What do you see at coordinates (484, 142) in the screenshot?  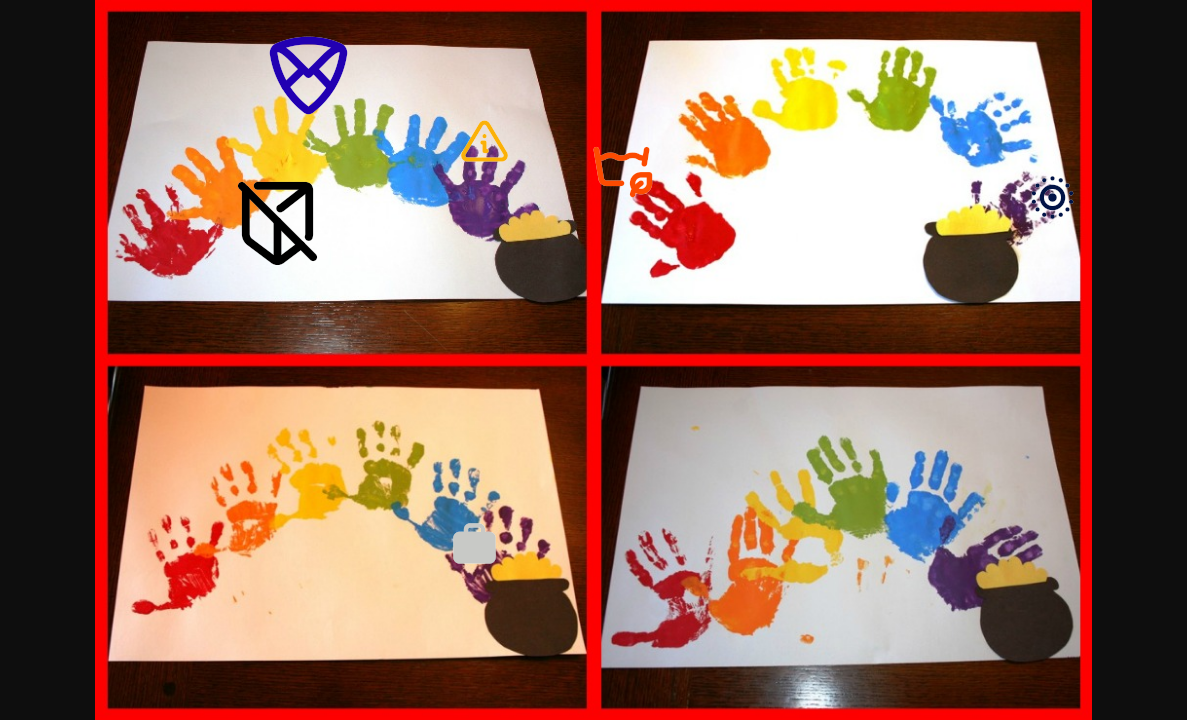 I see `view important information or notice` at bounding box center [484, 142].